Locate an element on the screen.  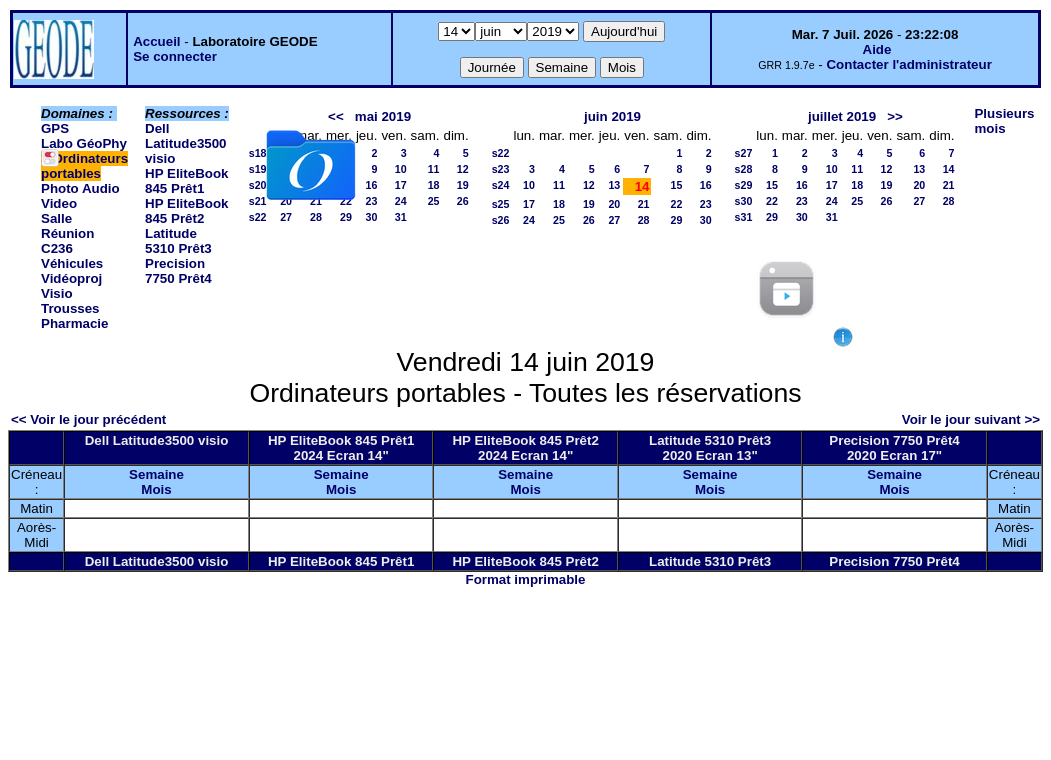
open the IObit application folder is located at coordinates (310, 167).